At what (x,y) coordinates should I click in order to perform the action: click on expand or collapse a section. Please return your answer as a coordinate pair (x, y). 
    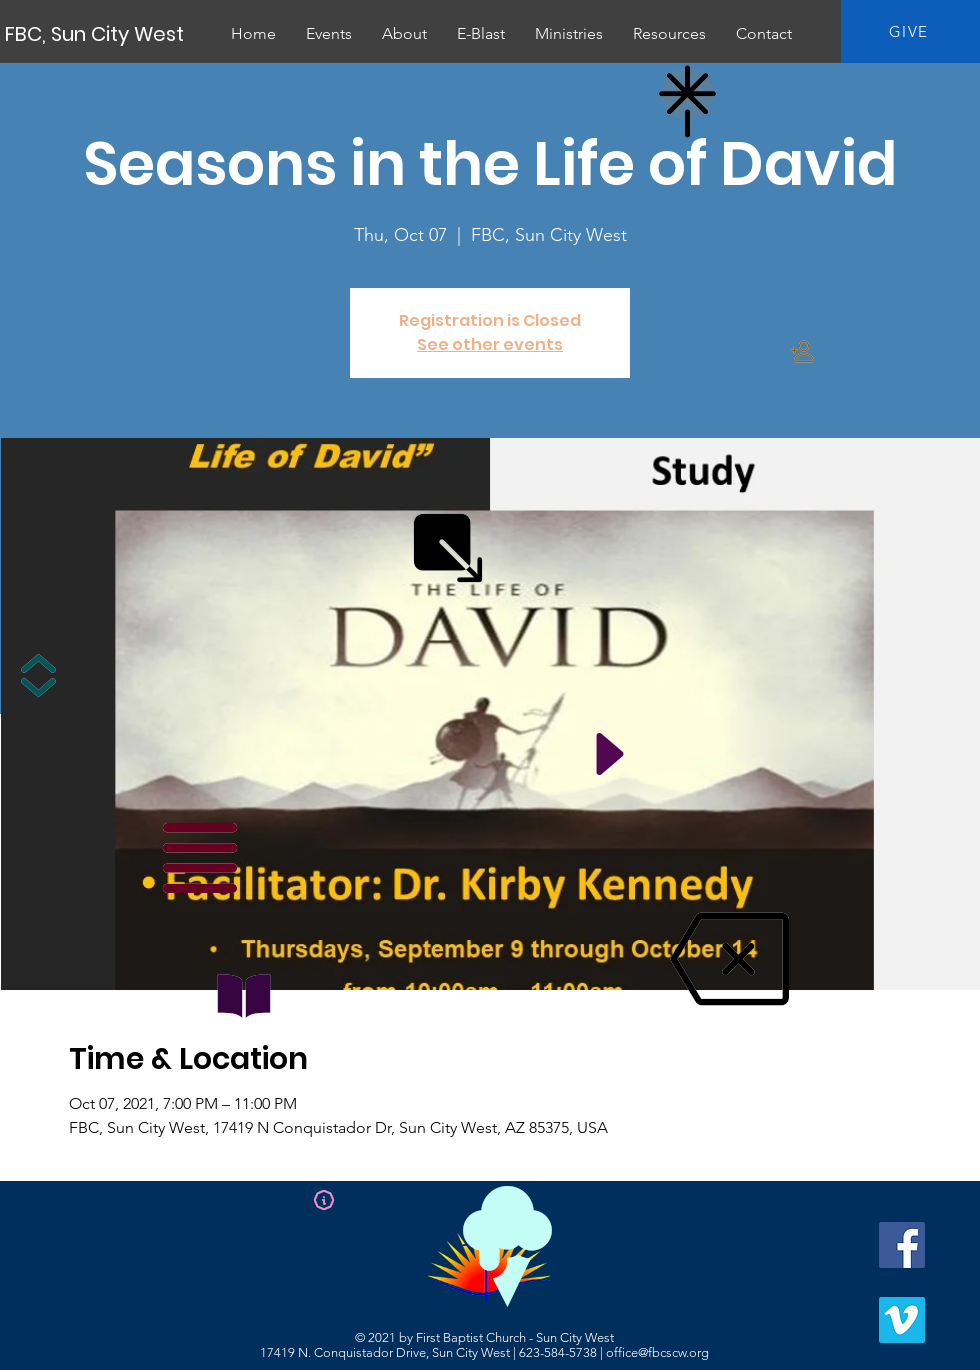
    Looking at the image, I should click on (38, 675).